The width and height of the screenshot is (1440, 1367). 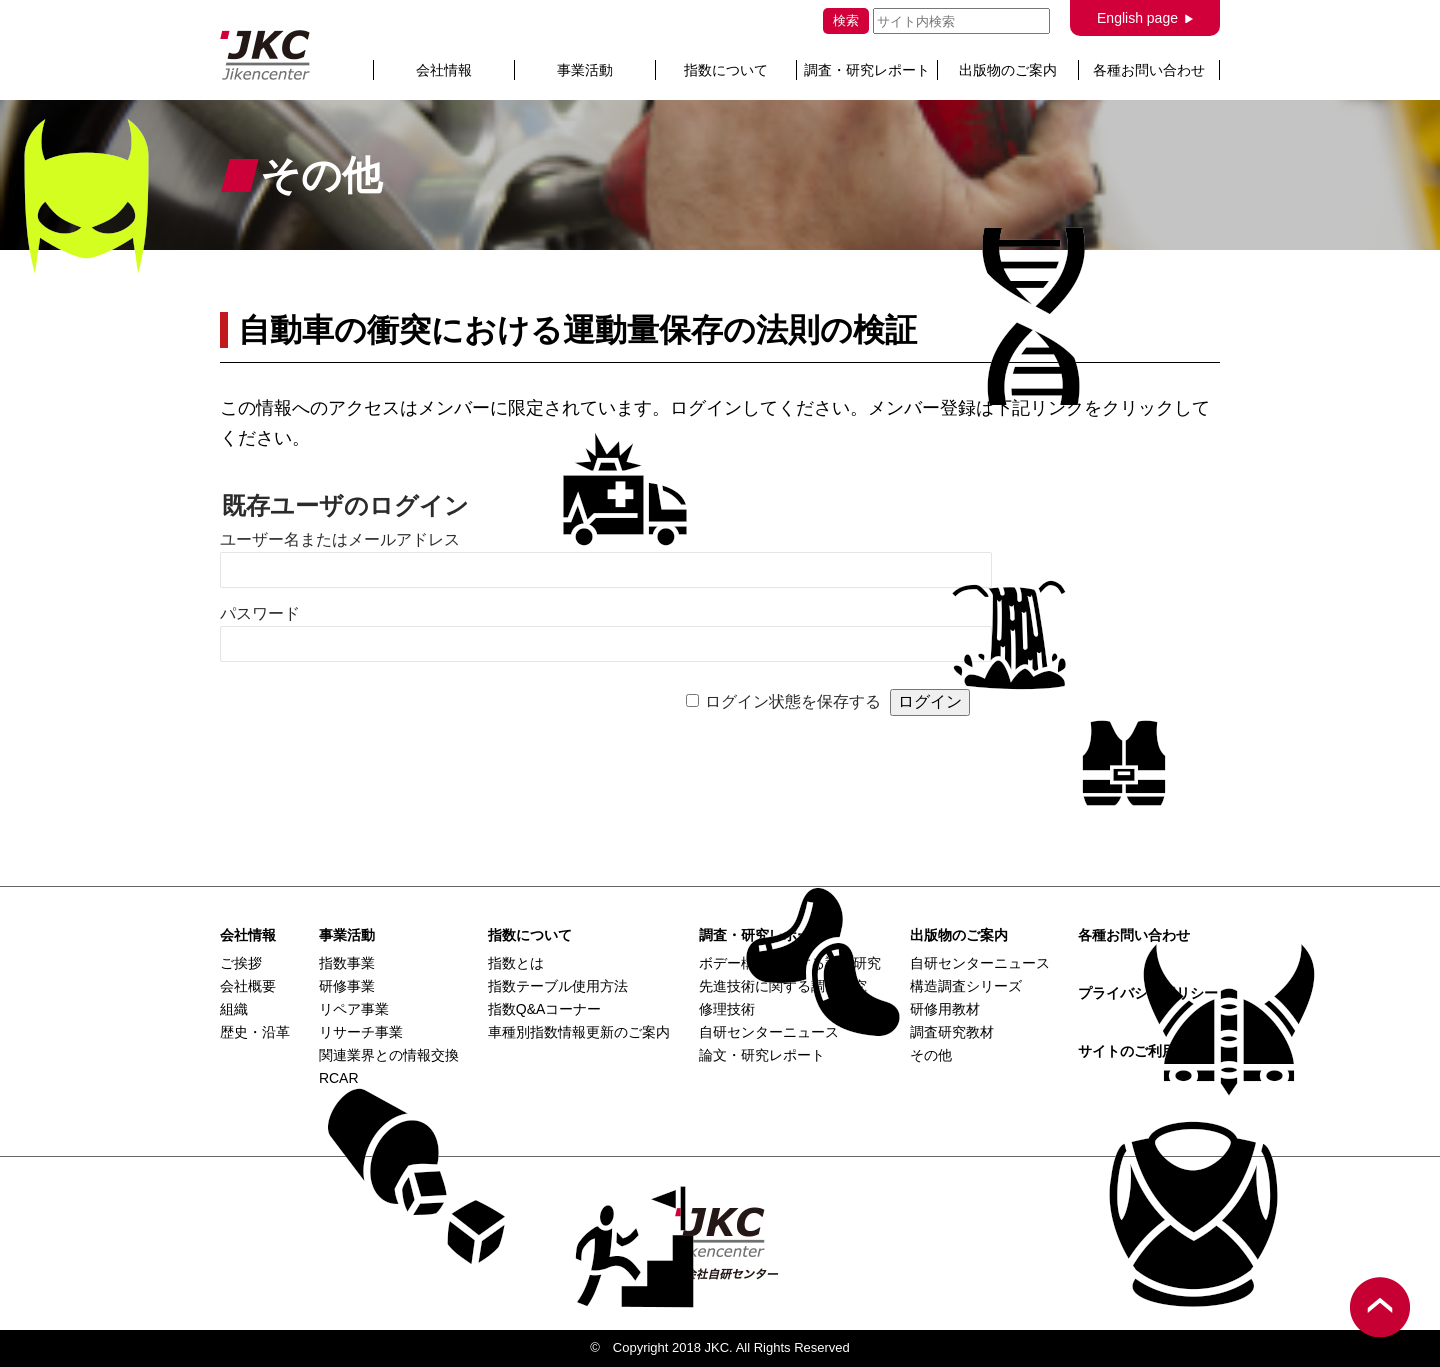 I want to click on roll the dice or randomize outcome, so click(x=416, y=1176).